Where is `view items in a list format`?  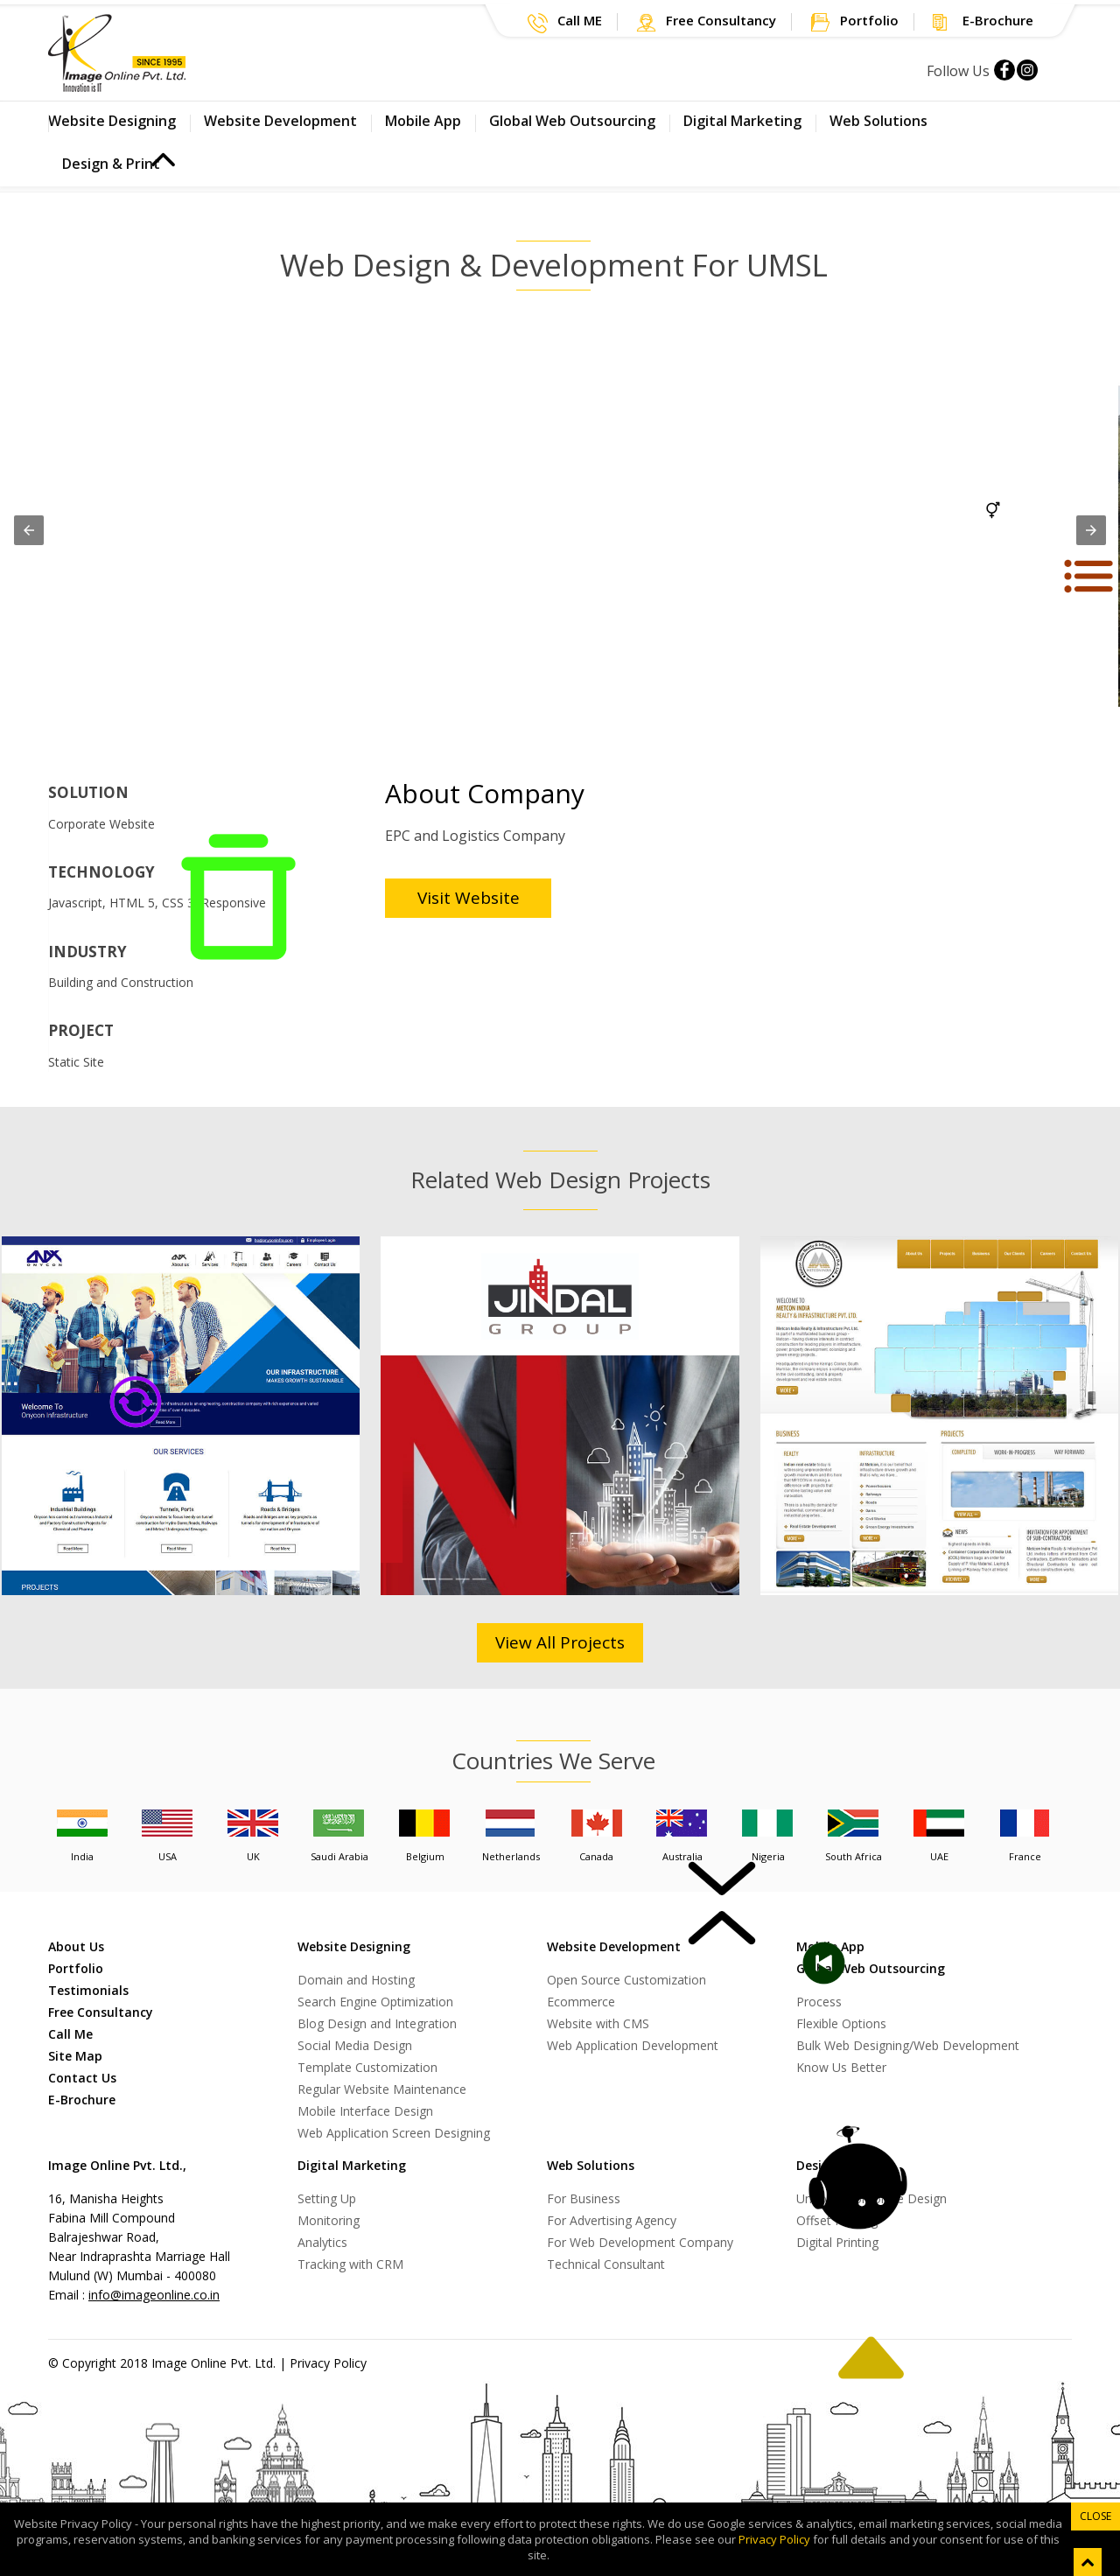
view items in a list format is located at coordinates (1088, 576).